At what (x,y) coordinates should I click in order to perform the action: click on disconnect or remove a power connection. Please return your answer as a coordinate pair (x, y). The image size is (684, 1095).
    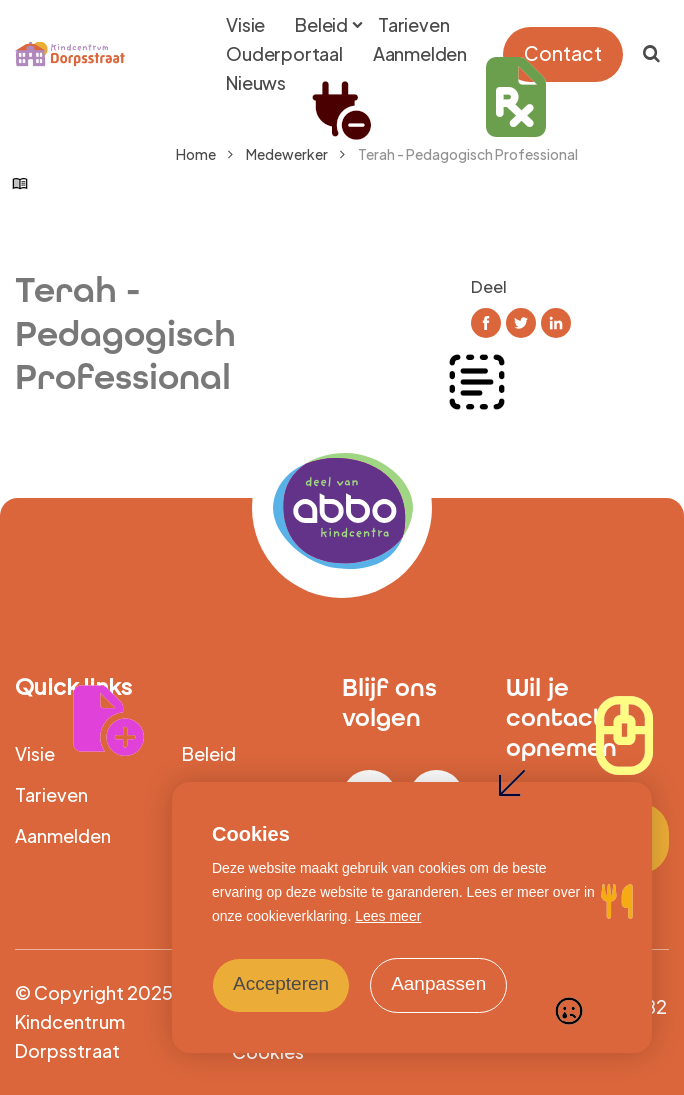
    Looking at the image, I should click on (338, 110).